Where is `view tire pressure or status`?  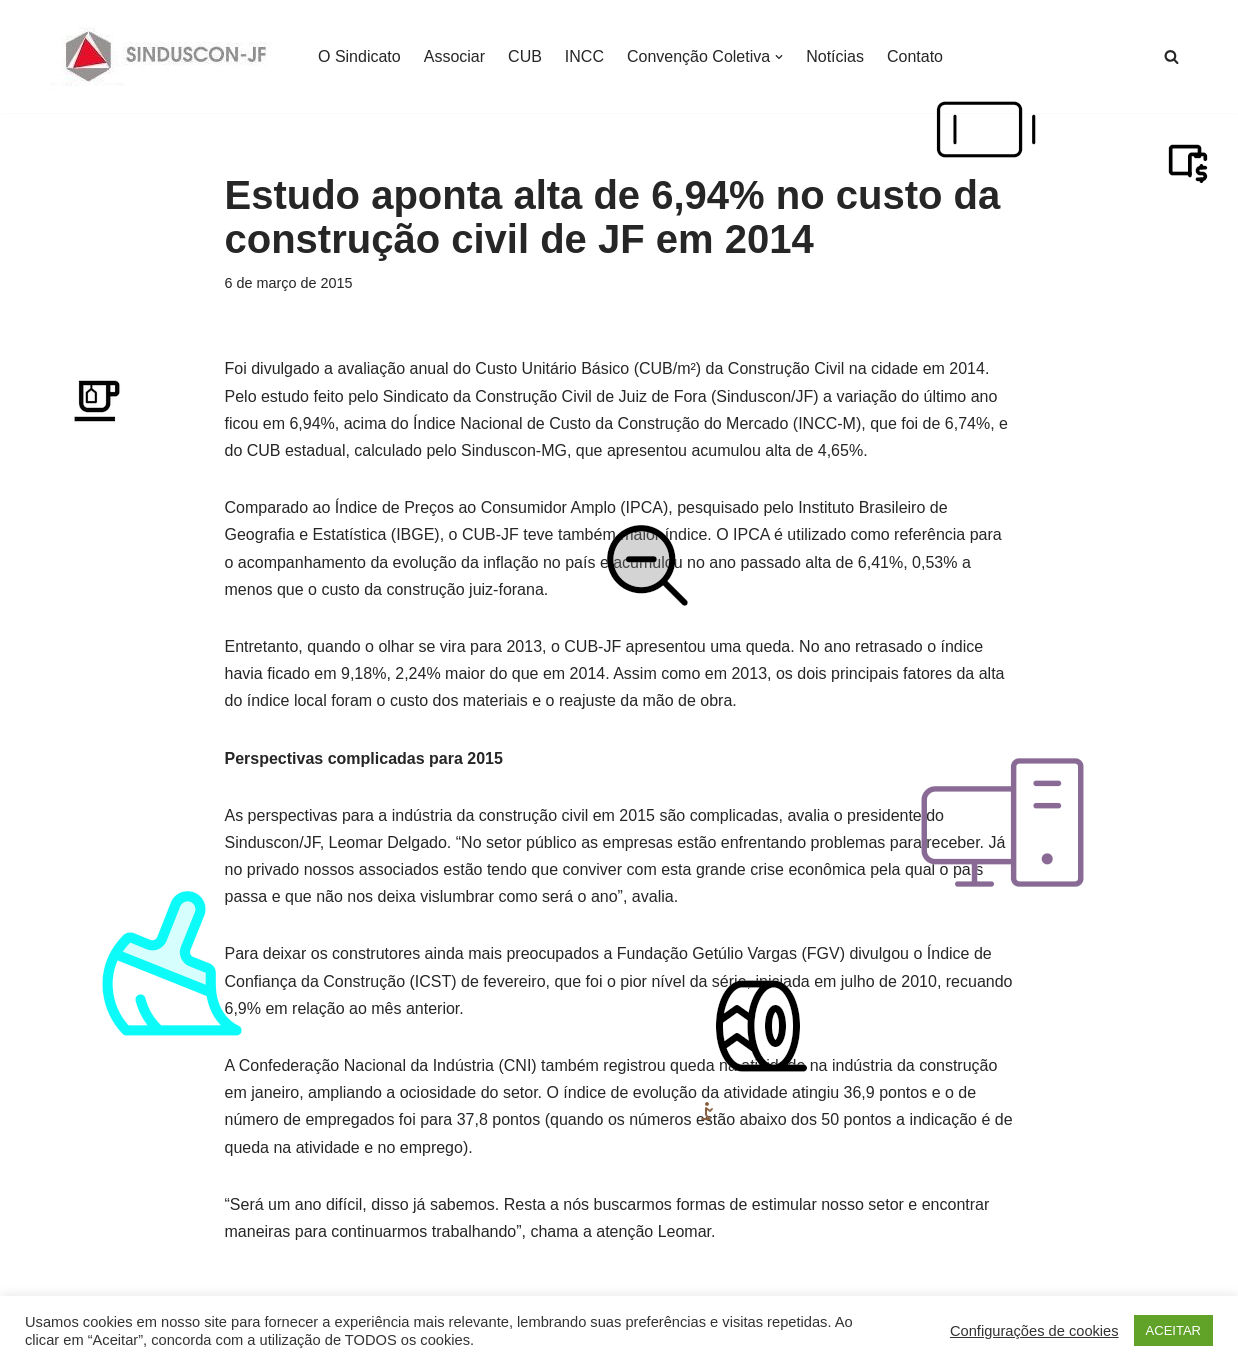 view tire pressure or status is located at coordinates (758, 1026).